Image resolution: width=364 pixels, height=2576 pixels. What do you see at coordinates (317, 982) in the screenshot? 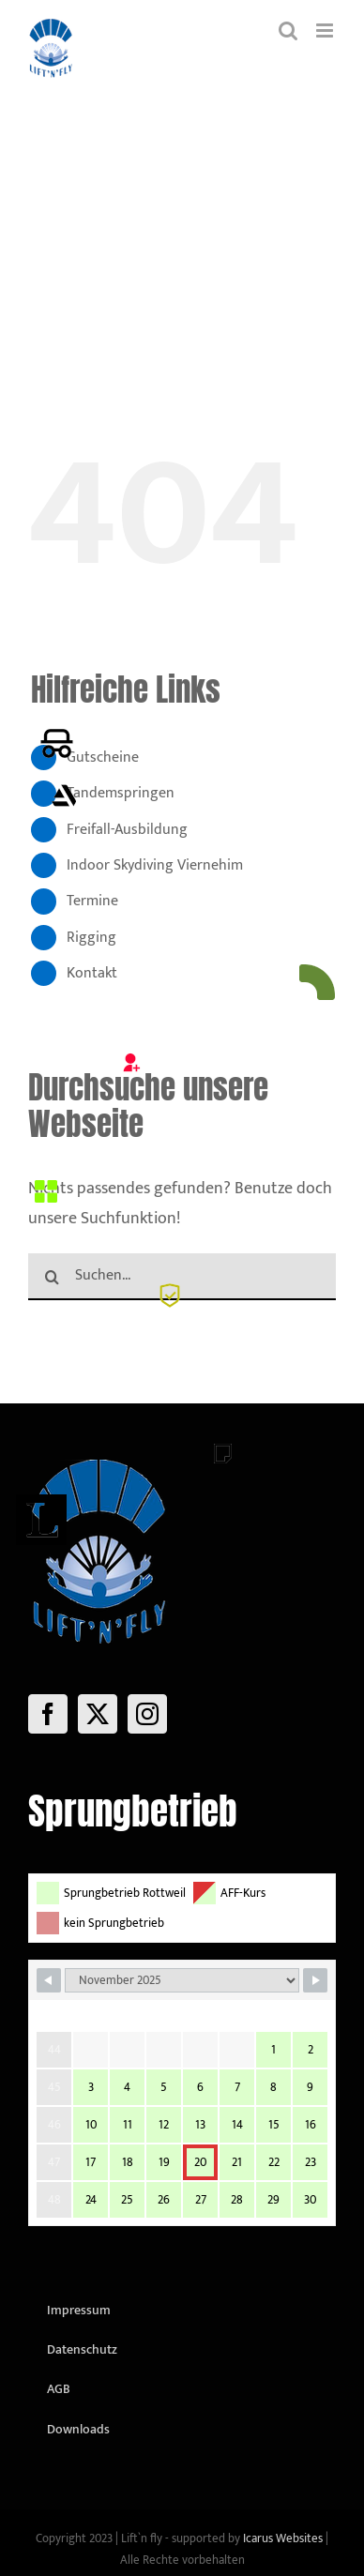
I see `open spectrum chat app` at bounding box center [317, 982].